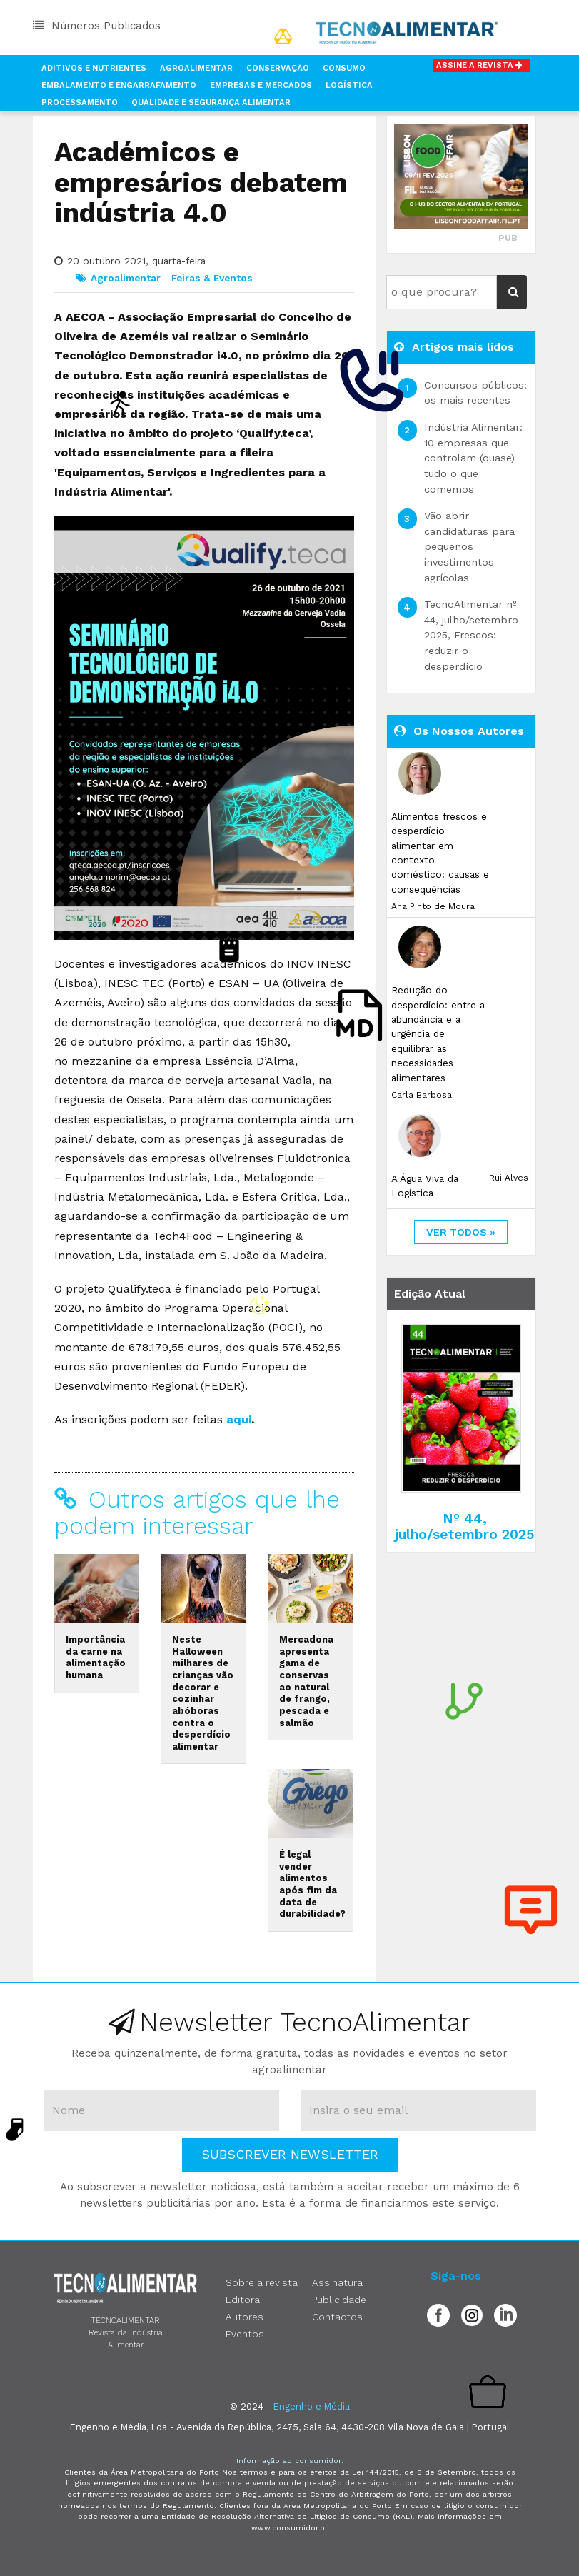 Image resolution: width=579 pixels, height=2576 pixels. What do you see at coordinates (283, 36) in the screenshot?
I see `open google drive` at bounding box center [283, 36].